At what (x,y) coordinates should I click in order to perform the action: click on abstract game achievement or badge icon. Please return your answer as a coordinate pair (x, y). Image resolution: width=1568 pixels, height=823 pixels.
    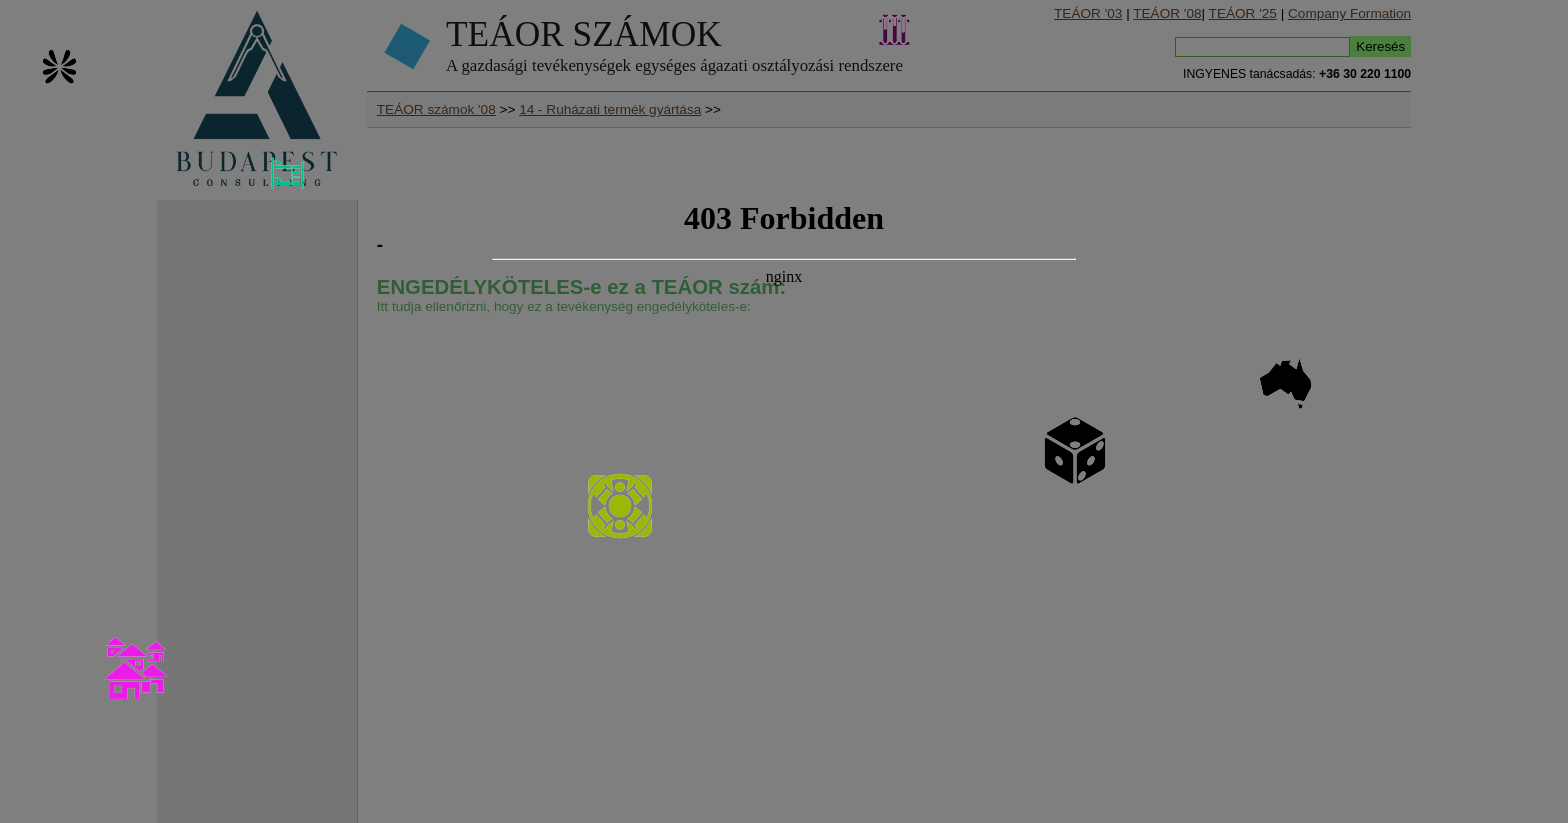
    Looking at the image, I should click on (620, 506).